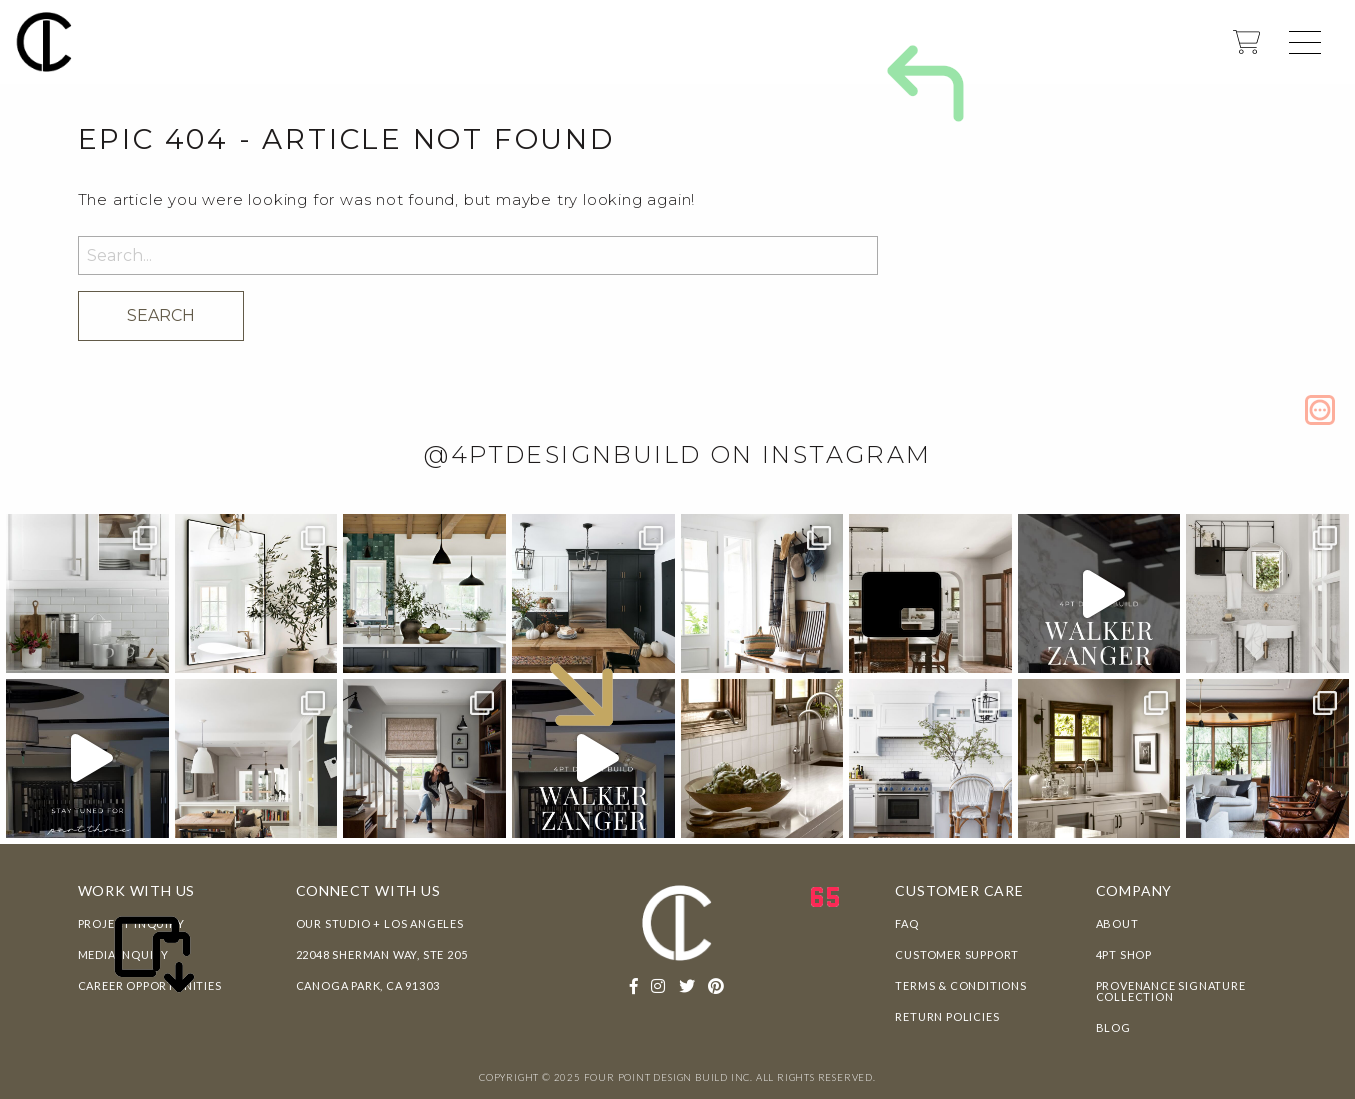  Describe the element at coordinates (901, 604) in the screenshot. I see `add a watermark or branding overlay to content` at that location.